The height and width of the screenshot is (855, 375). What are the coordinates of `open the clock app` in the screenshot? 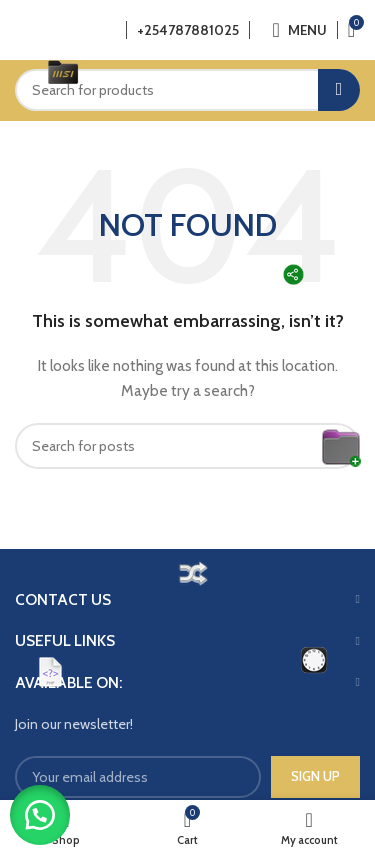 It's located at (314, 660).